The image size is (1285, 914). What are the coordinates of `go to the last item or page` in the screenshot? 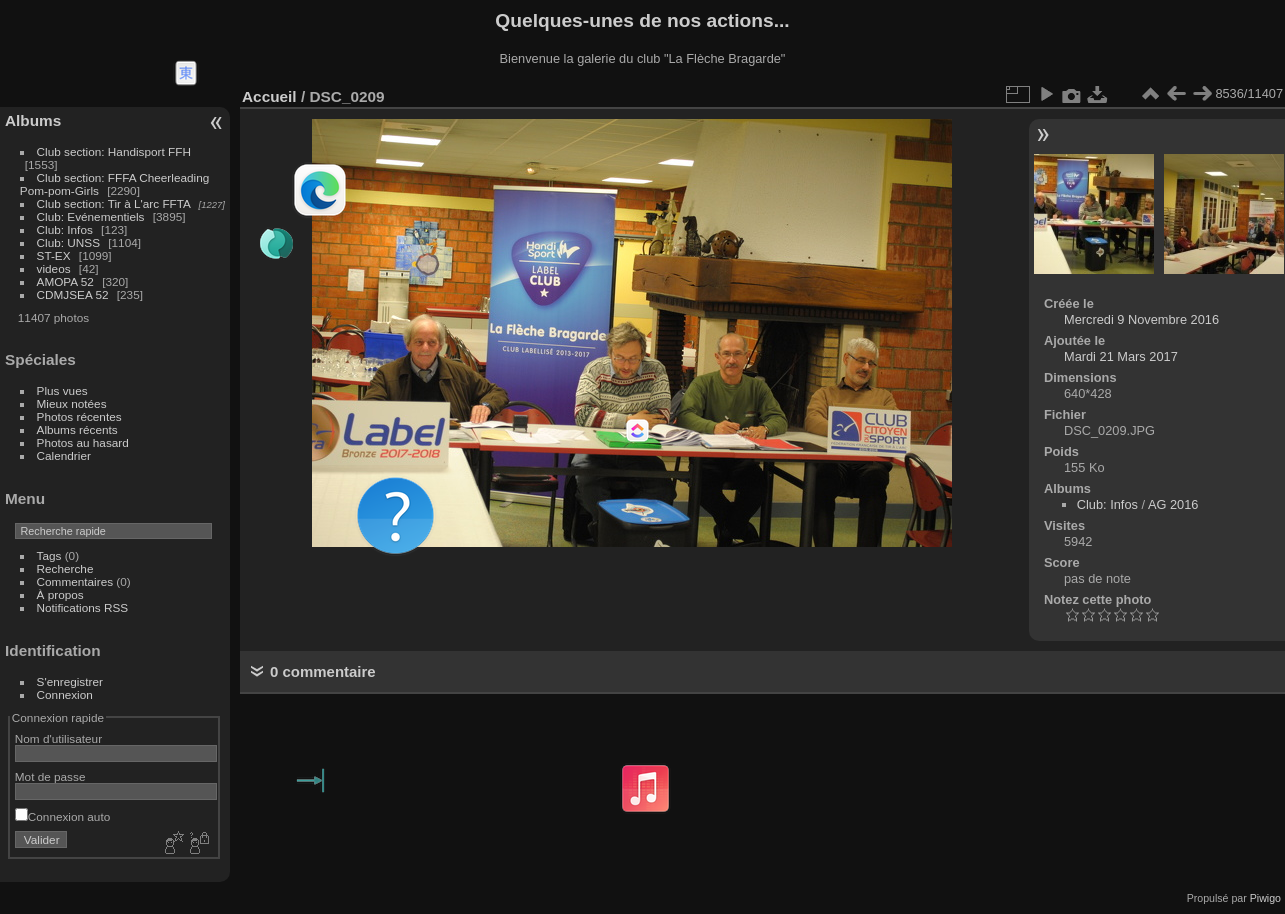 It's located at (310, 780).